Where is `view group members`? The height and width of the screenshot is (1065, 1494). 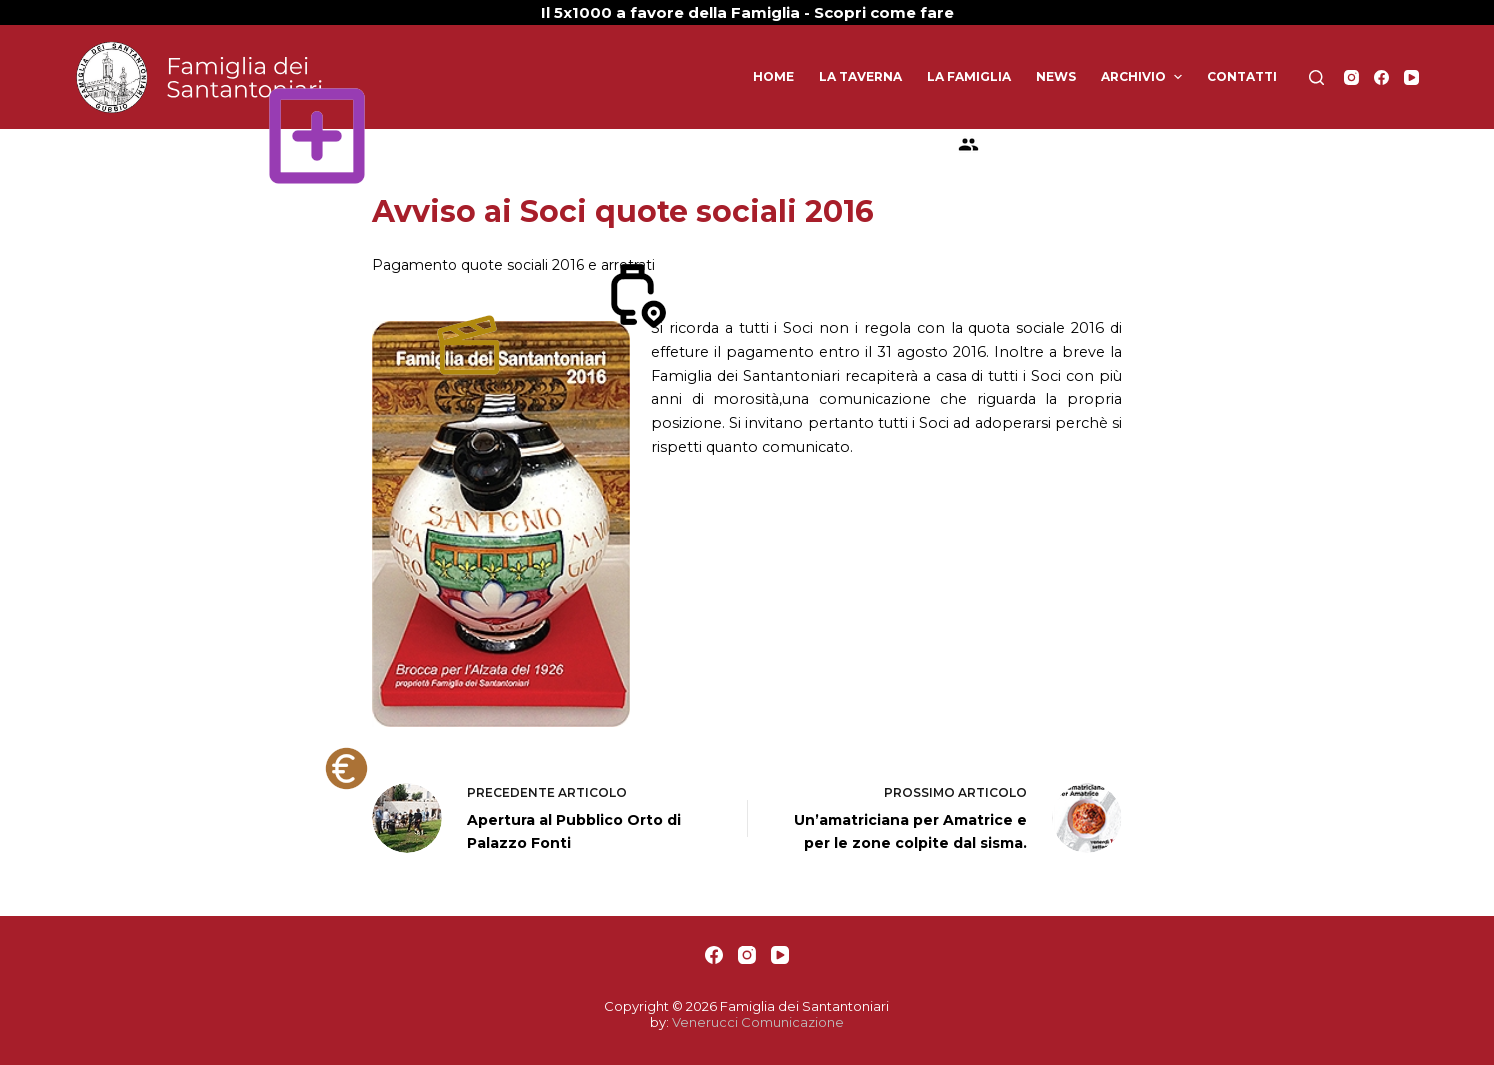 view group members is located at coordinates (968, 144).